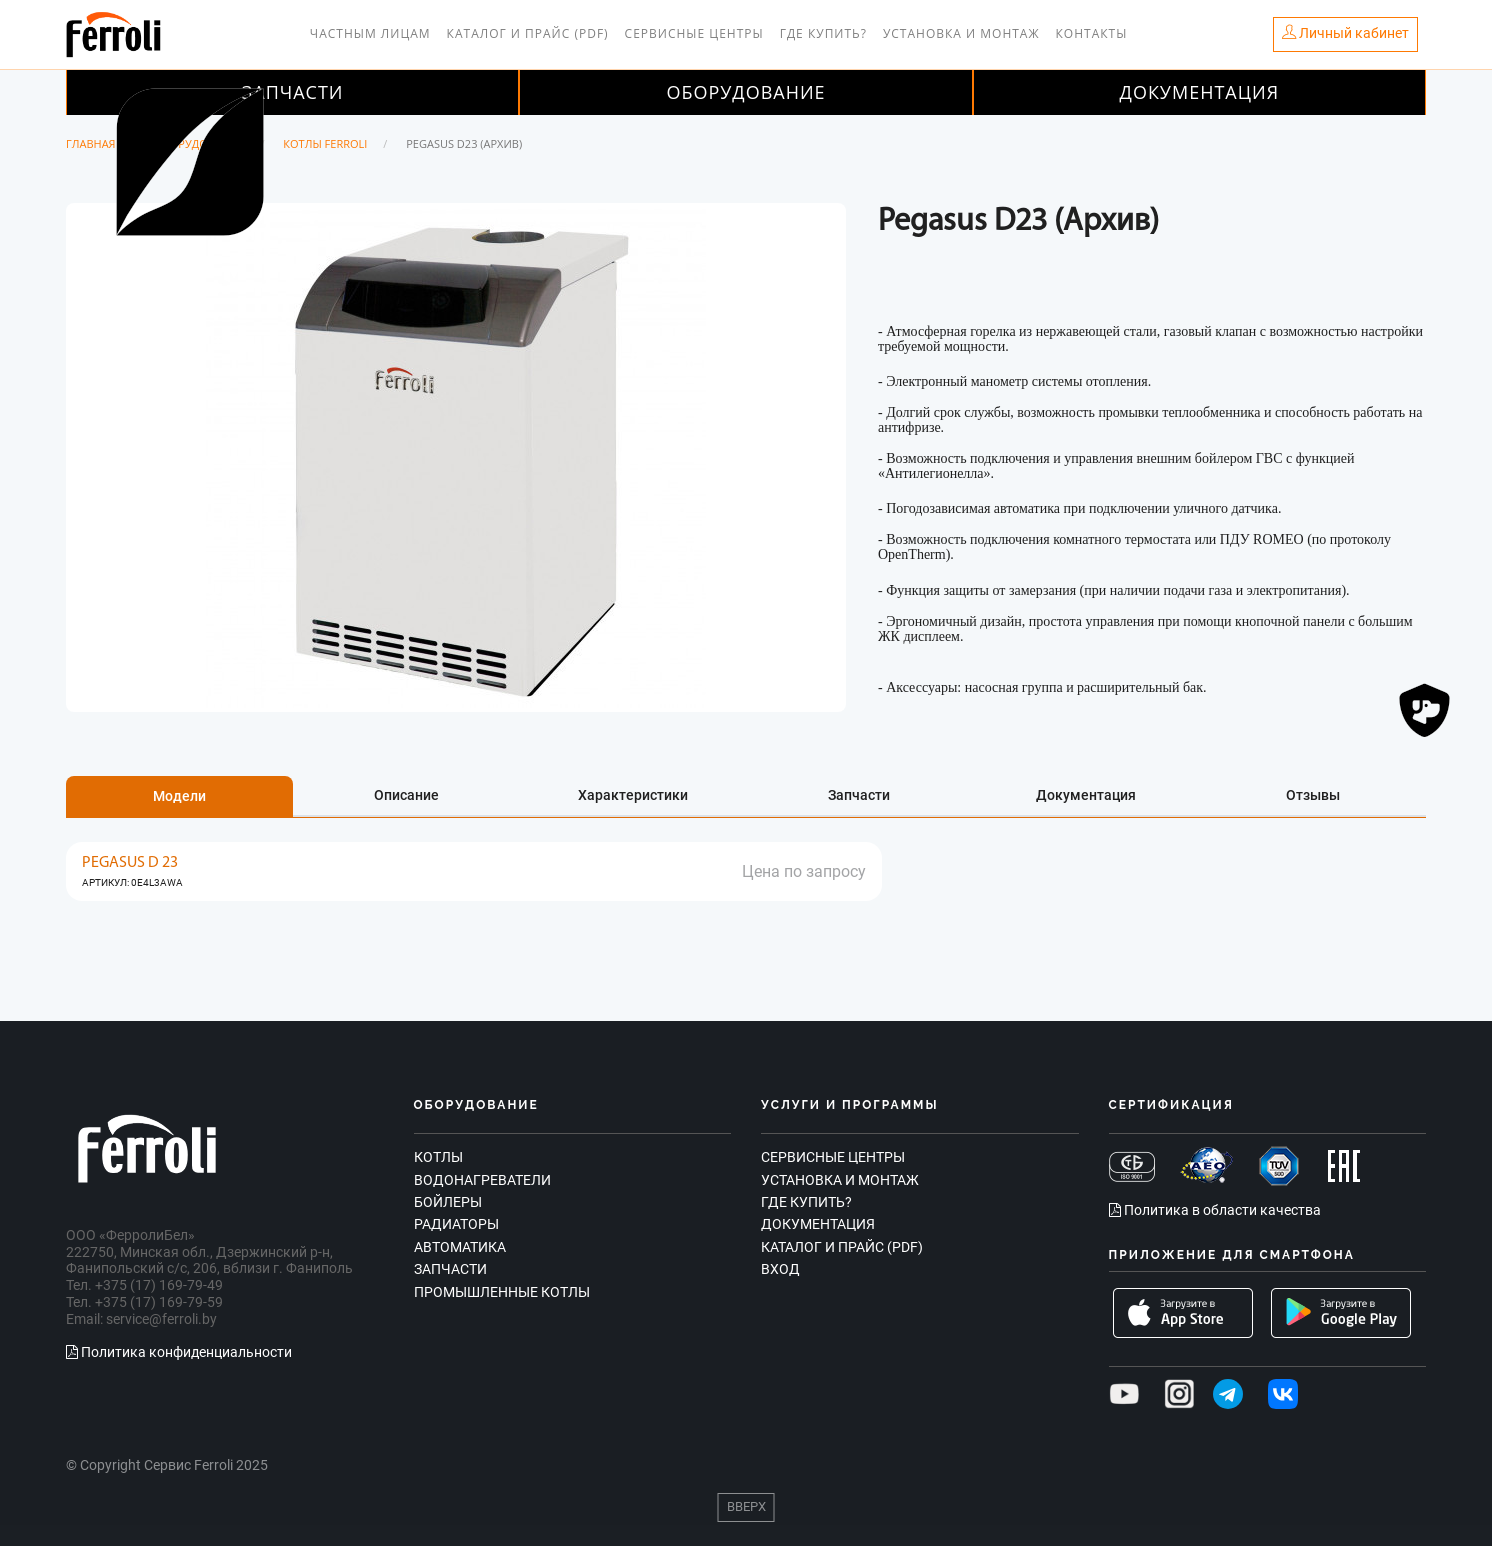  I want to click on pied piper company logo, so click(190, 162).